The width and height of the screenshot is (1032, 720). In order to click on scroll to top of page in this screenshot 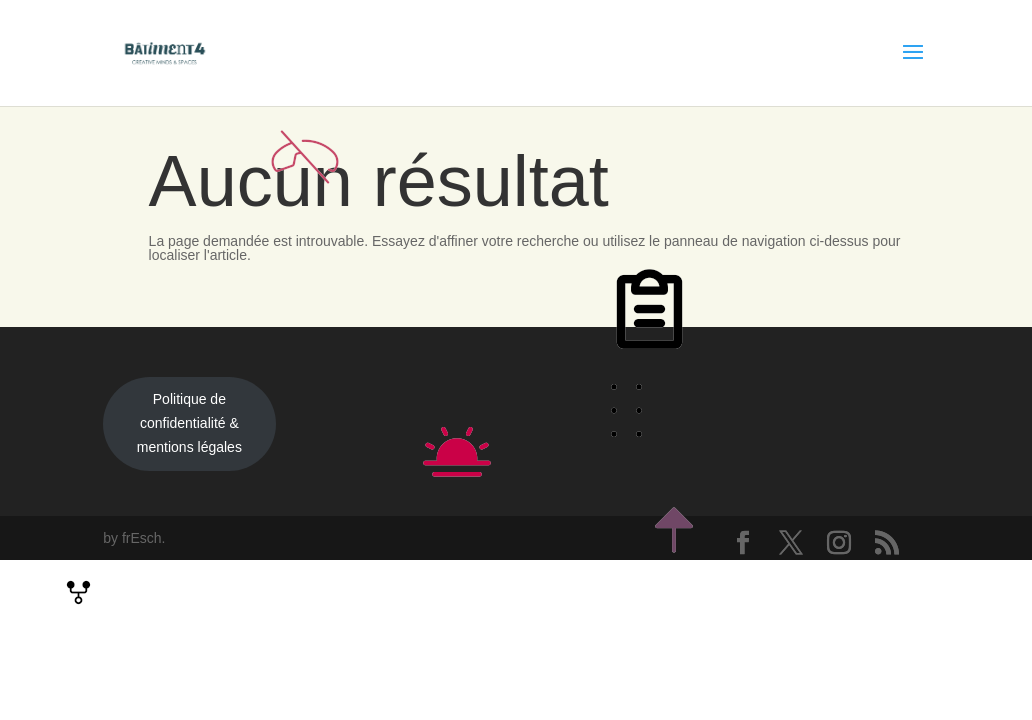, I will do `click(674, 530)`.